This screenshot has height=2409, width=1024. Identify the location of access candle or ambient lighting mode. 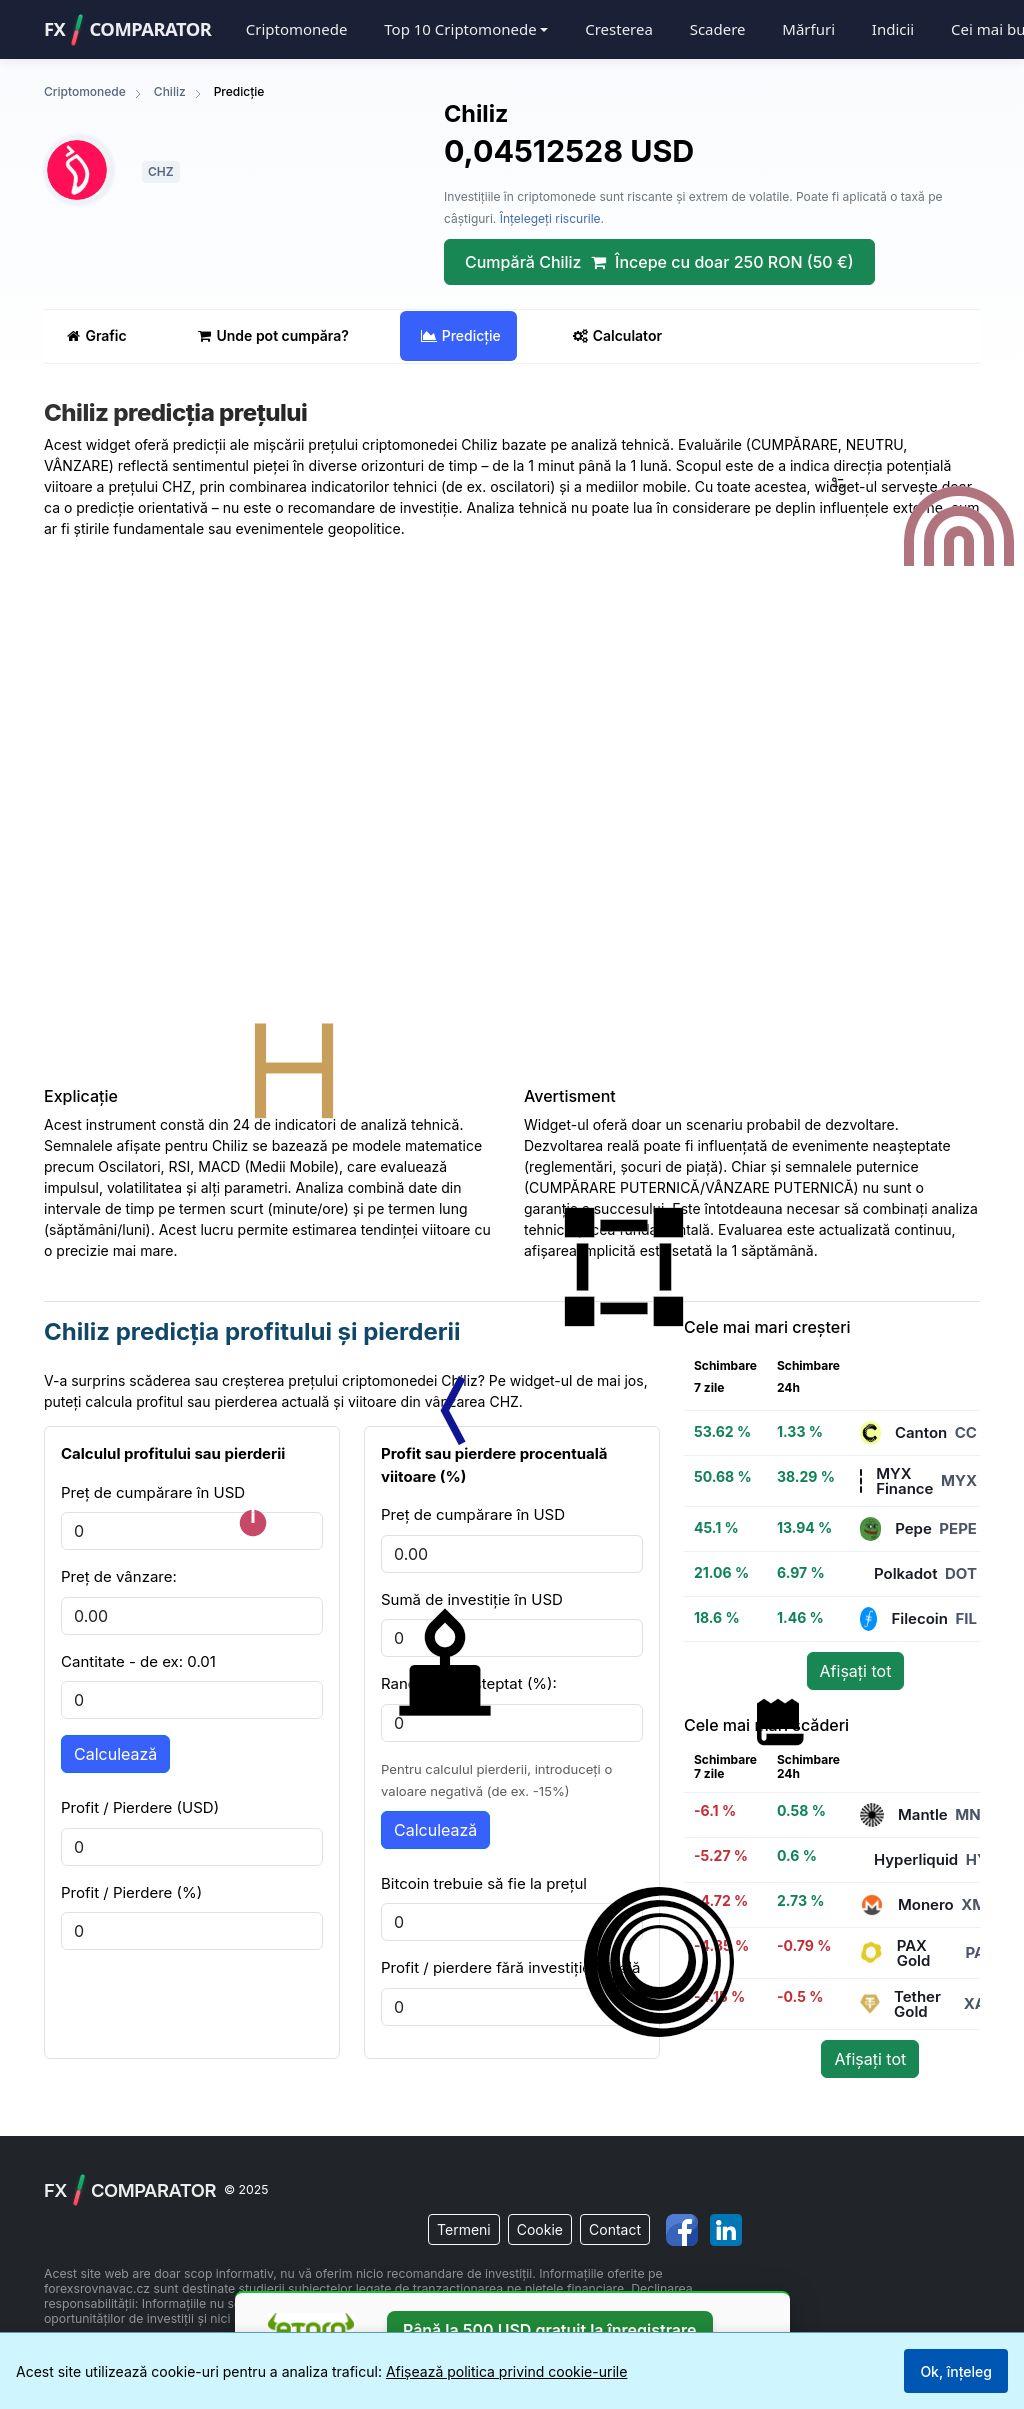
(445, 1665).